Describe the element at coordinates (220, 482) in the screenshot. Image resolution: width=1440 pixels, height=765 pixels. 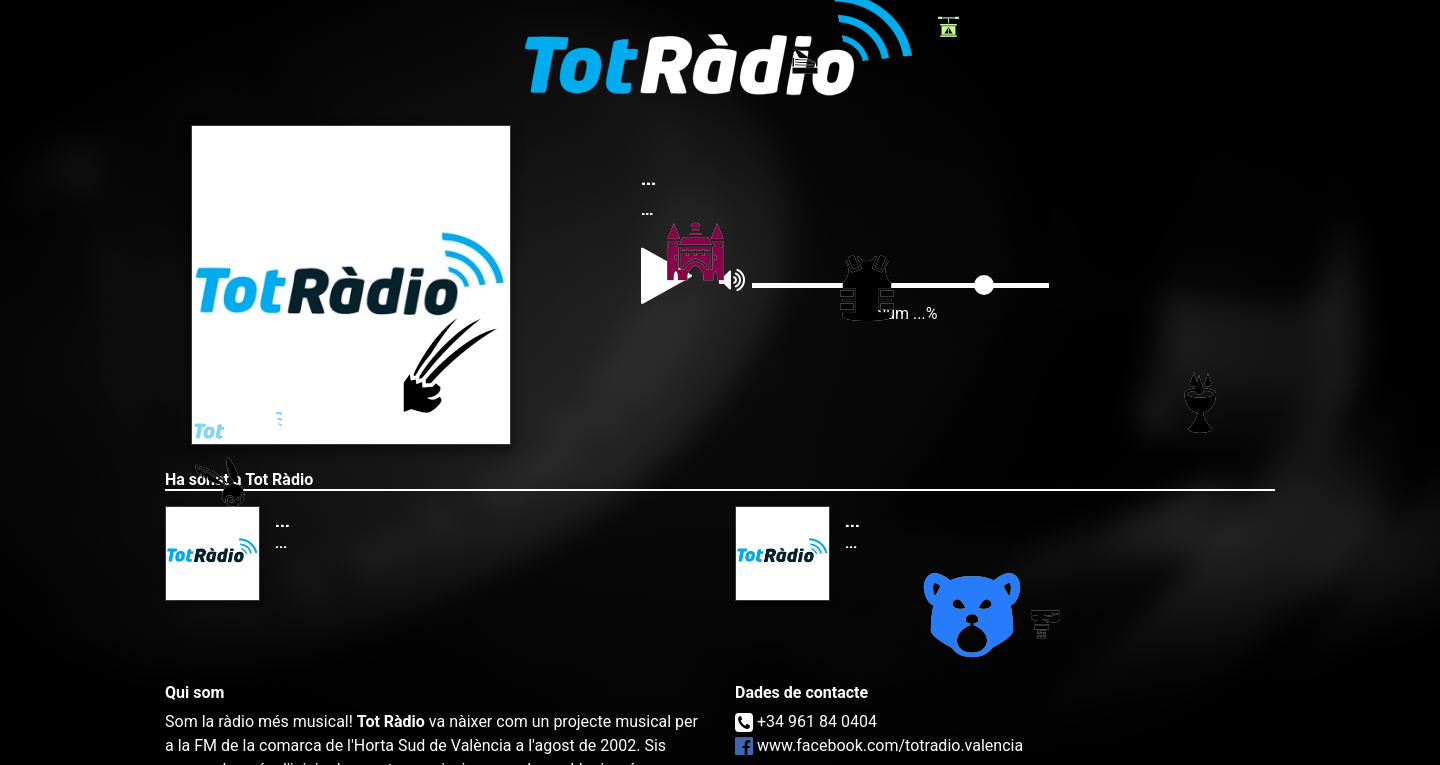
I see `golden snitch icon from Harry Potter quidditch` at that location.